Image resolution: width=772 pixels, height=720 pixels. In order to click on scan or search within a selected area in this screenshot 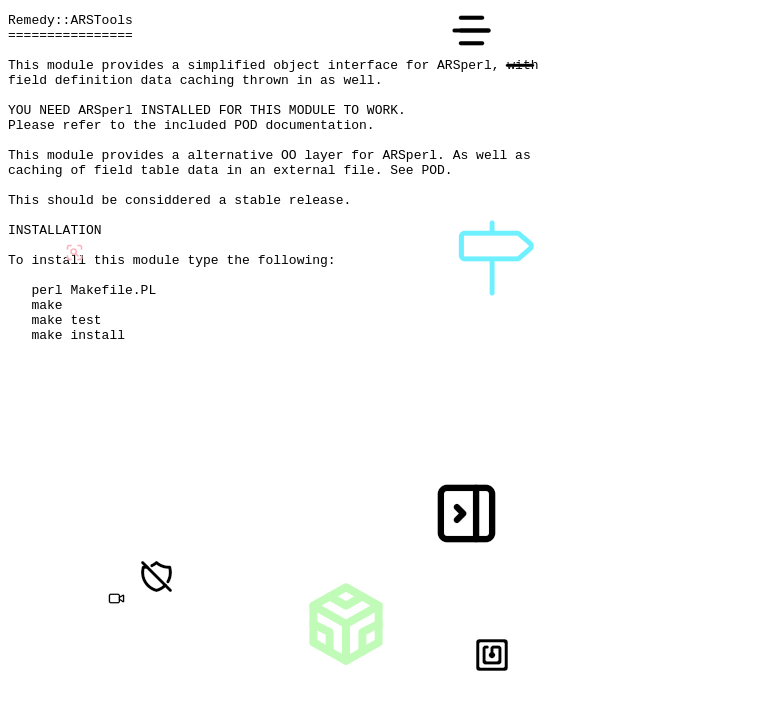, I will do `click(74, 252)`.